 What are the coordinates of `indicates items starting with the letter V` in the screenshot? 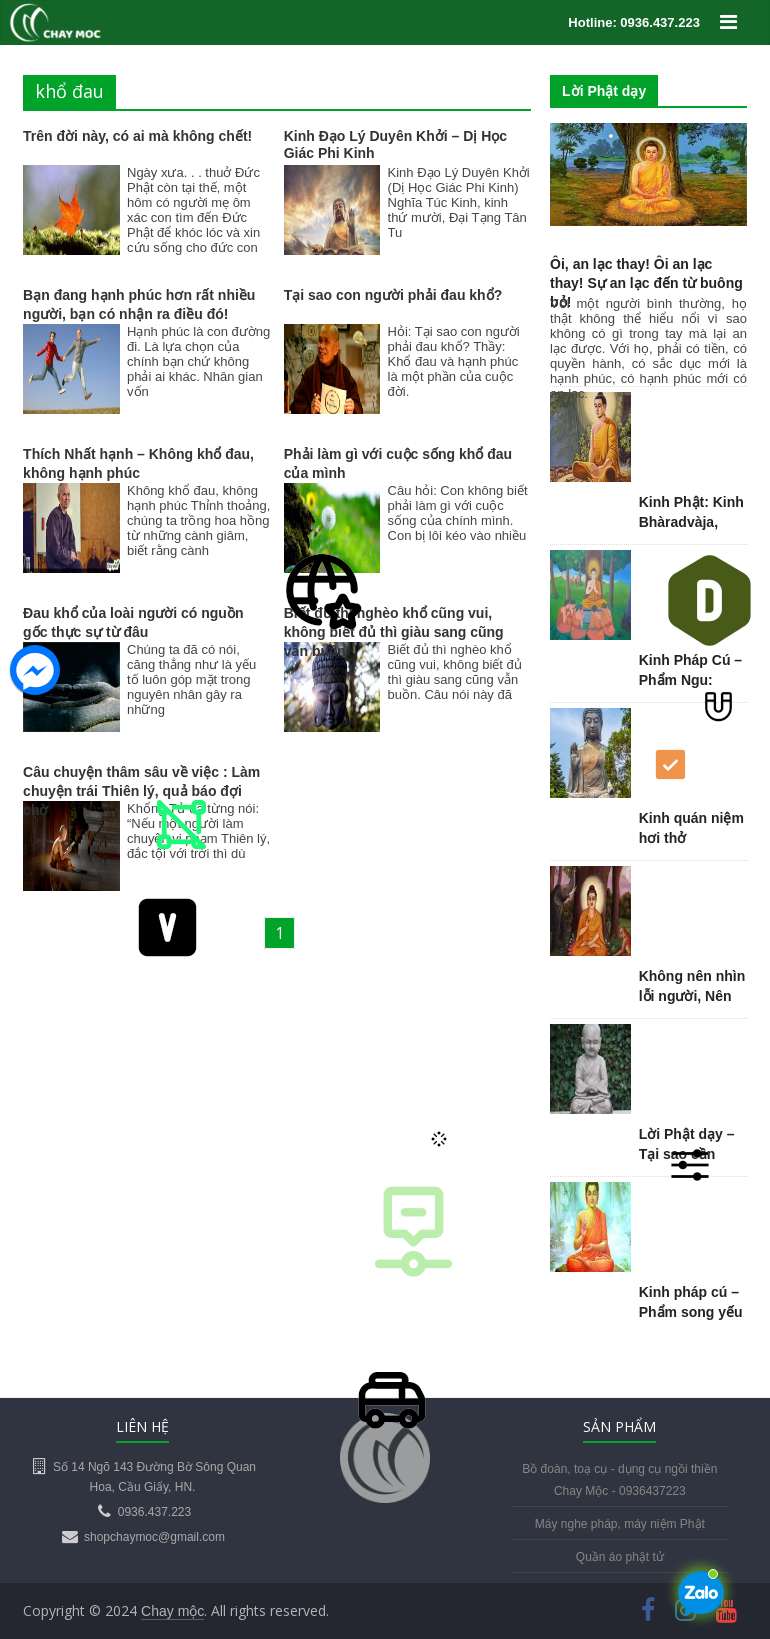 It's located at (167, 927).